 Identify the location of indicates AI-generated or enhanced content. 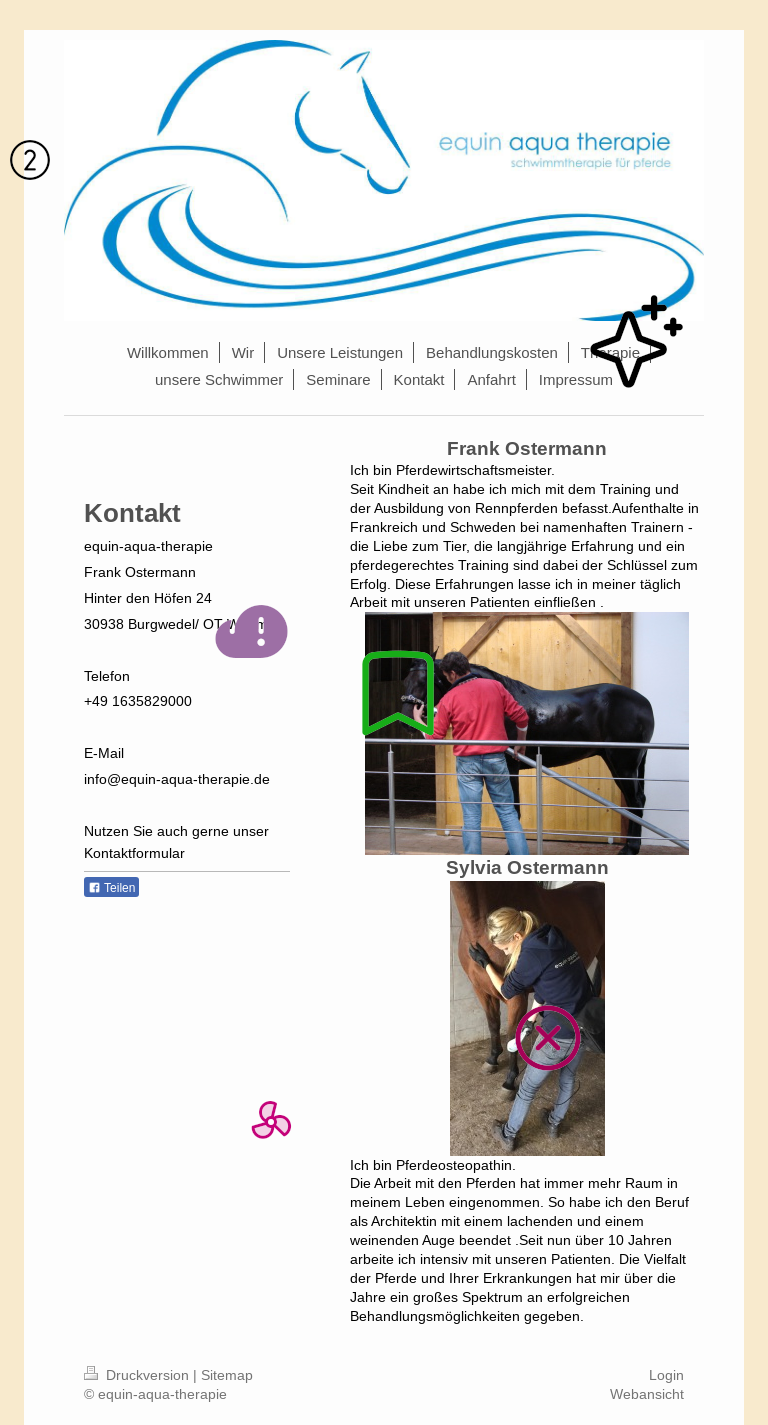
(635, 343).